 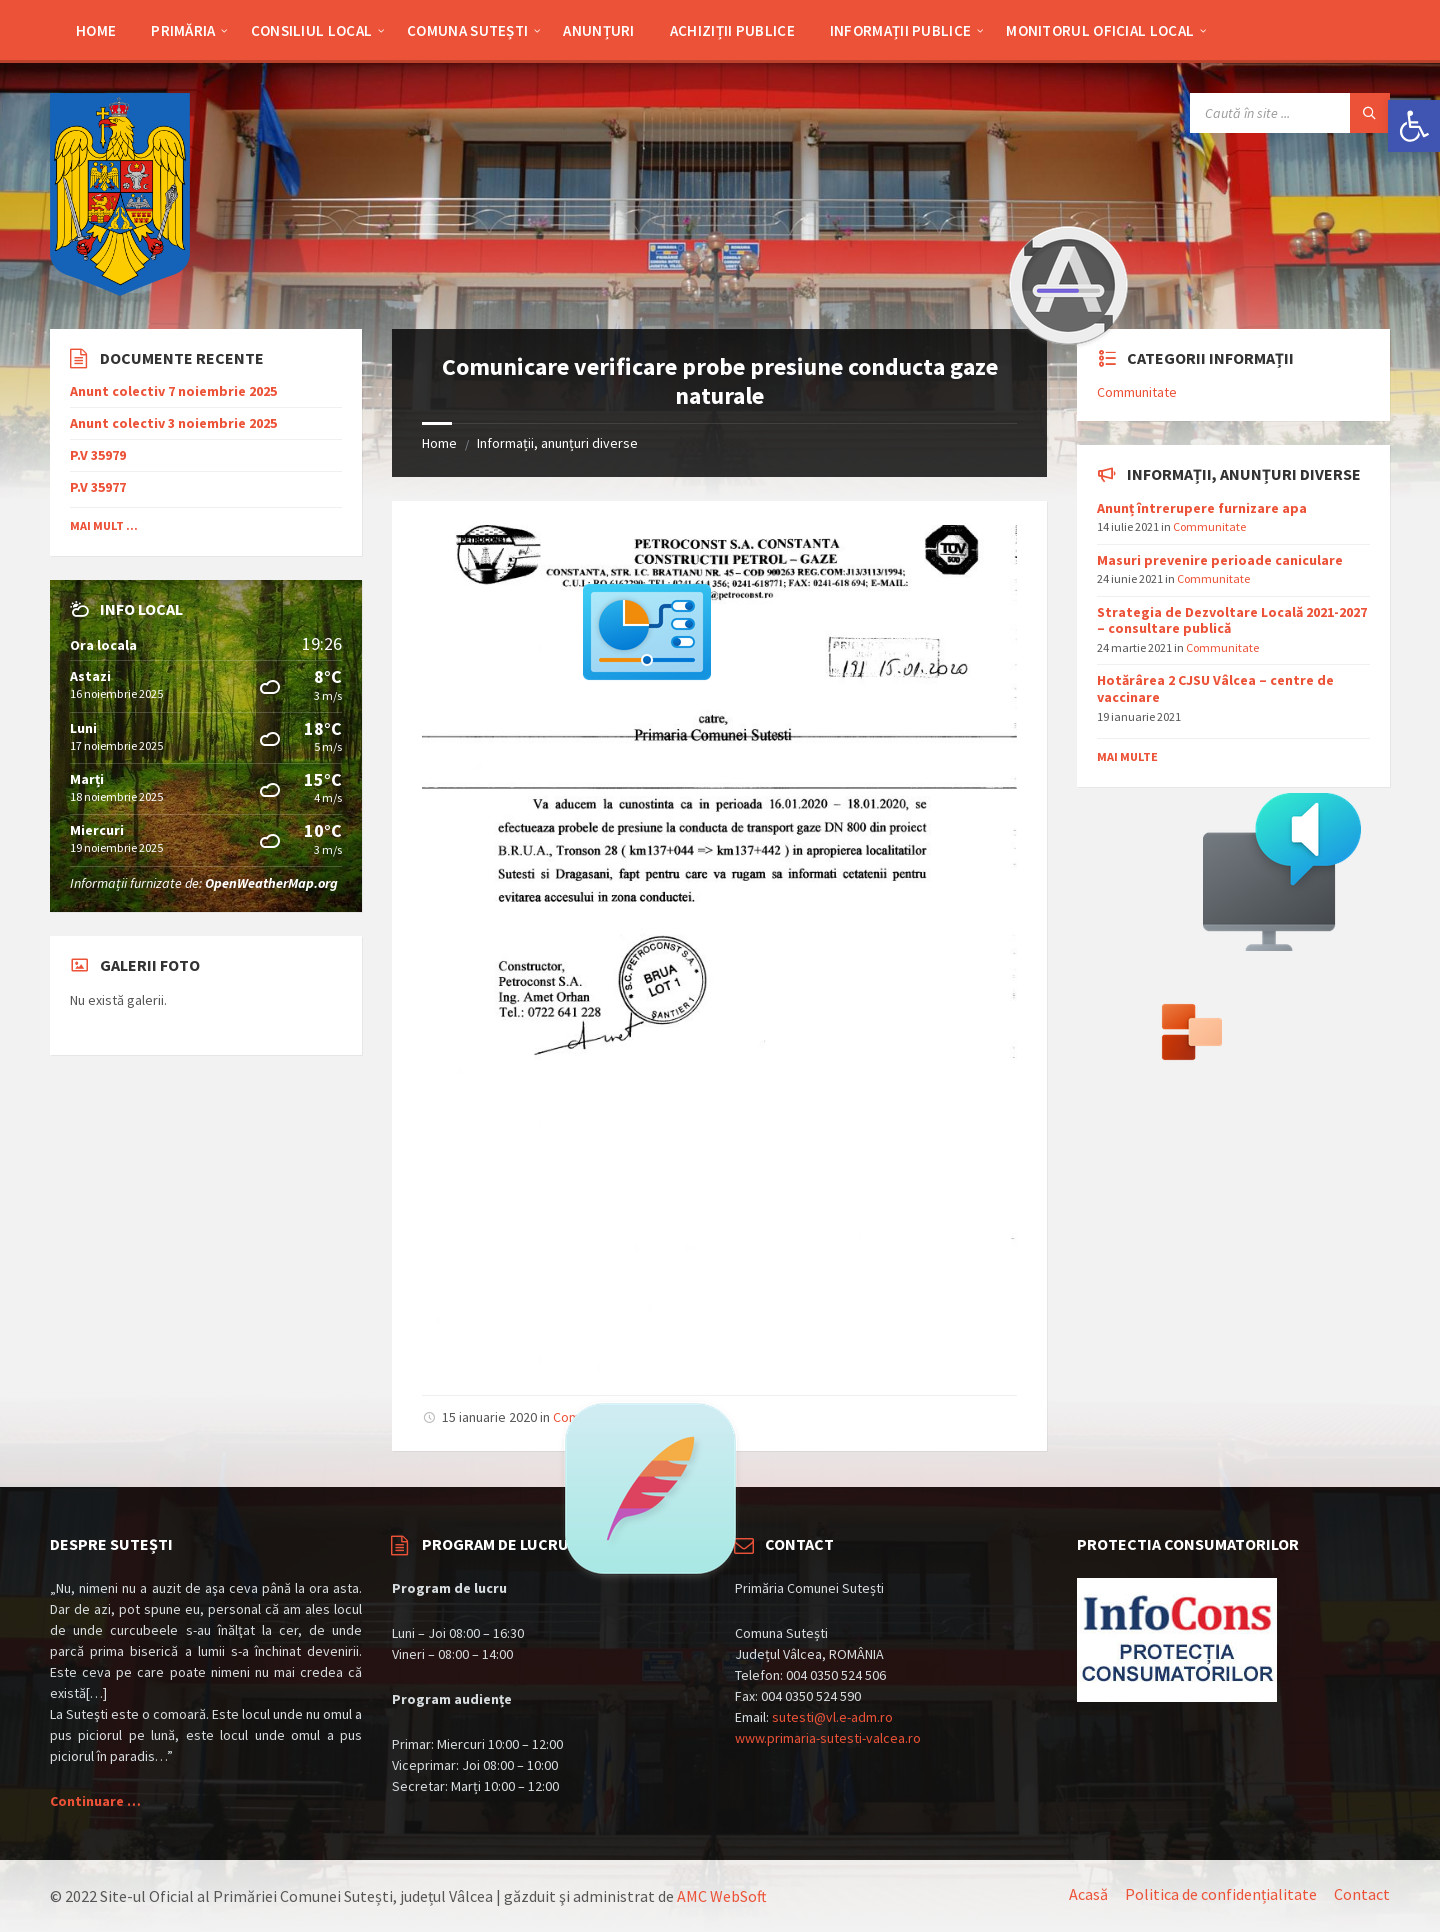 I want to click on open the narrator accessibility app, so click(x=1282, y=872).